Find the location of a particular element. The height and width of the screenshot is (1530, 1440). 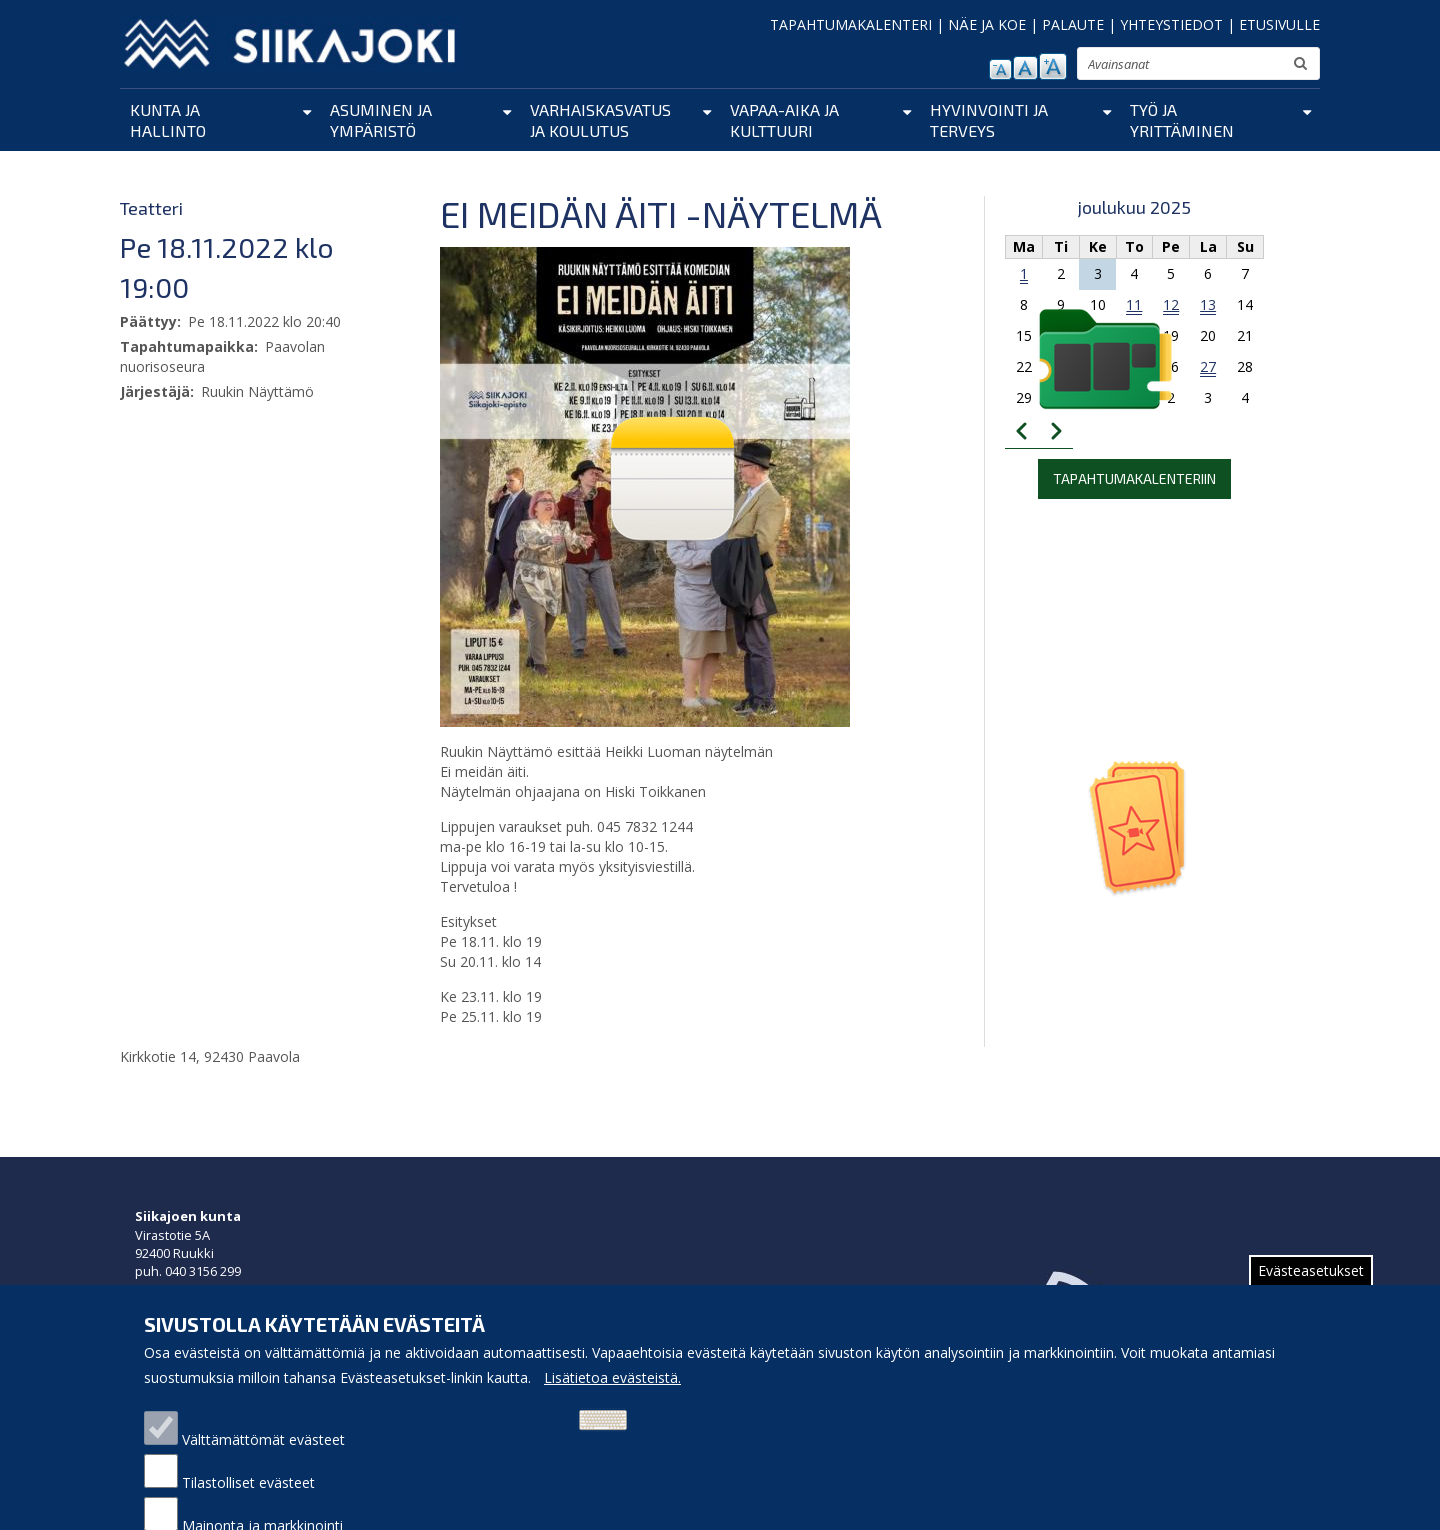

open the notes app is located at coordinates (672, 478).